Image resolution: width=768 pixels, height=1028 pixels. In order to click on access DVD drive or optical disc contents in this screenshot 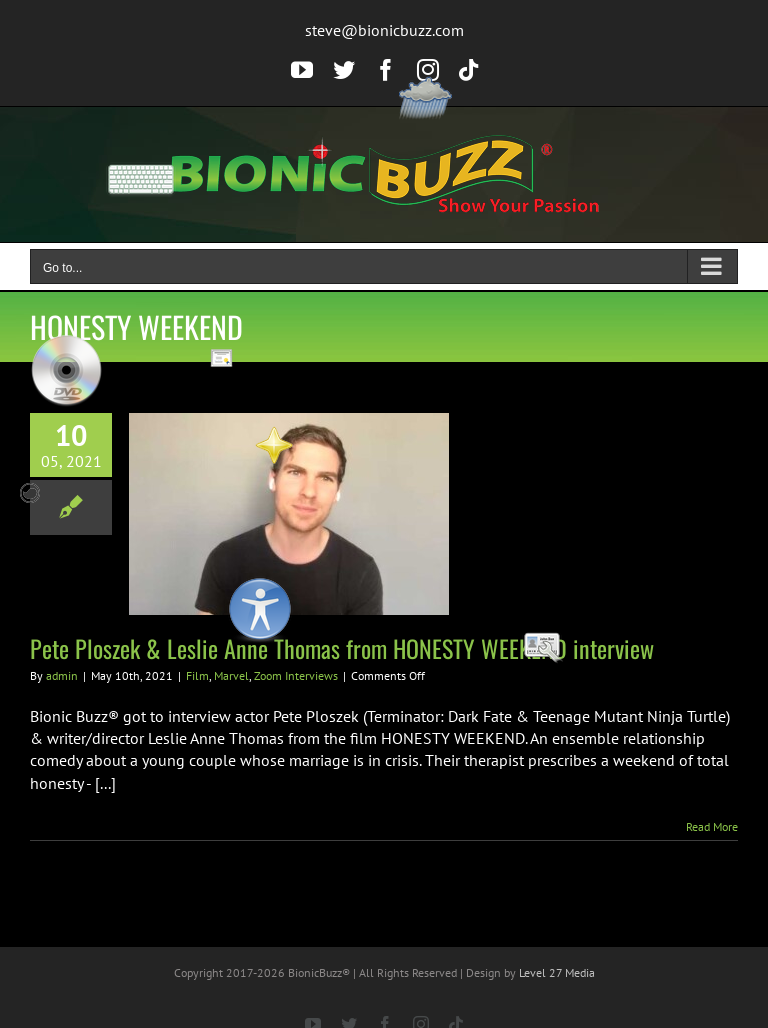, I will do `click(66, 371)`.